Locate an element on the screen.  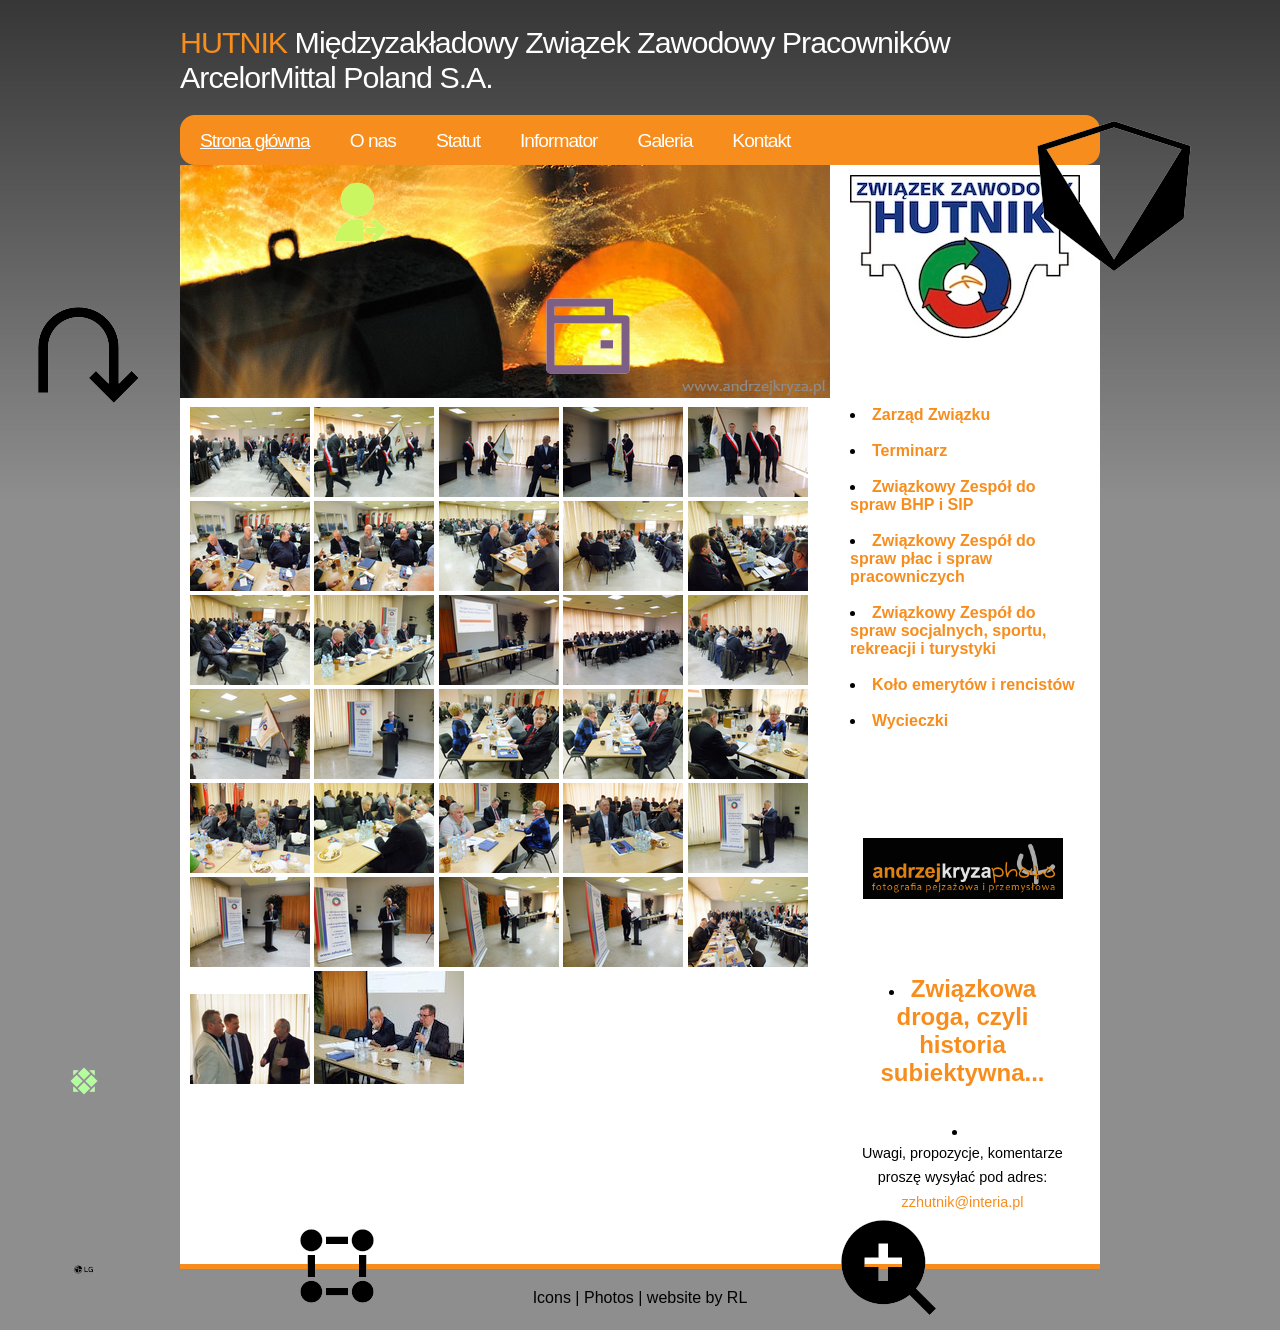
LG brand logo or product identifier is located at coordinates (83, 1269).